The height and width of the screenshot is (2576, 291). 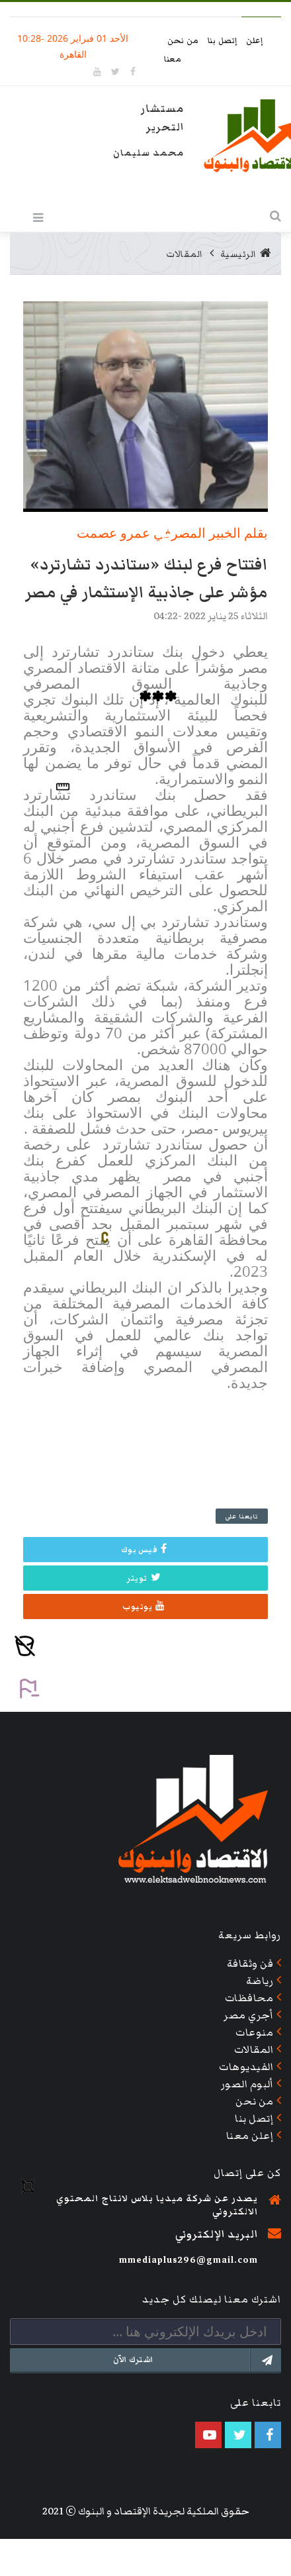 What do you see at coordinates (63, 787) in the screenshot?
I see `measure dimensions or distance` at bounding box center [63, 787].